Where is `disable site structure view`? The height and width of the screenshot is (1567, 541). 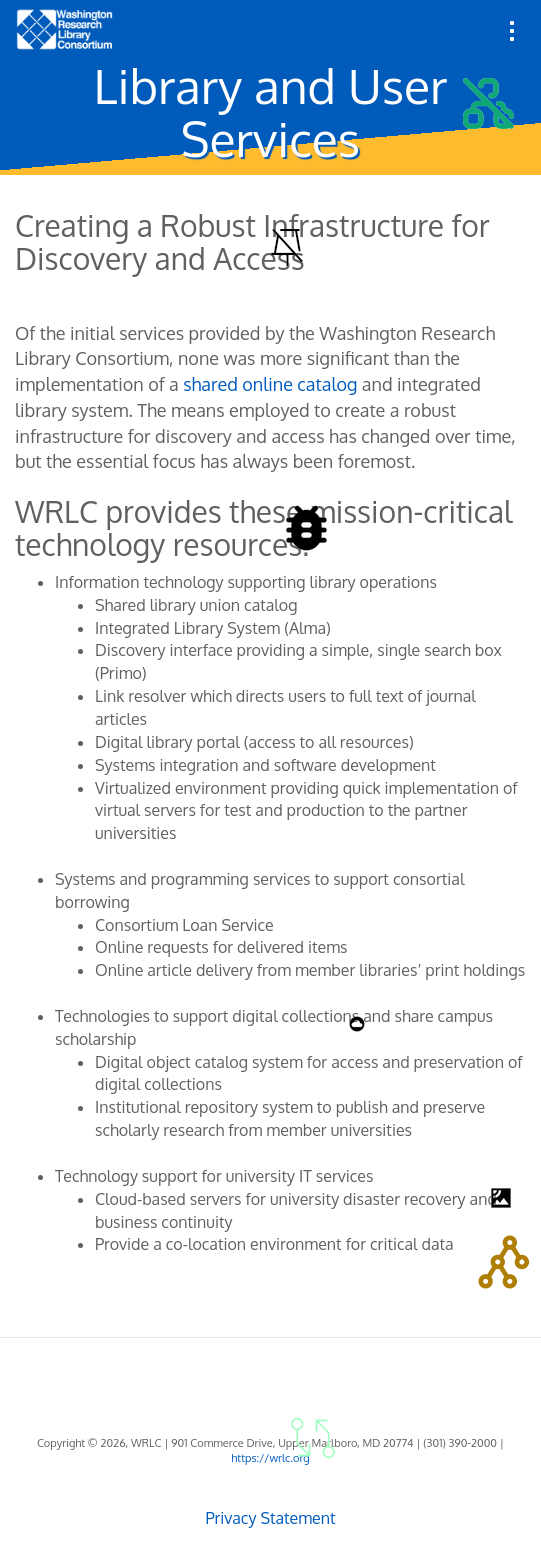 disable site structure view is located at coordinates (488, 103).